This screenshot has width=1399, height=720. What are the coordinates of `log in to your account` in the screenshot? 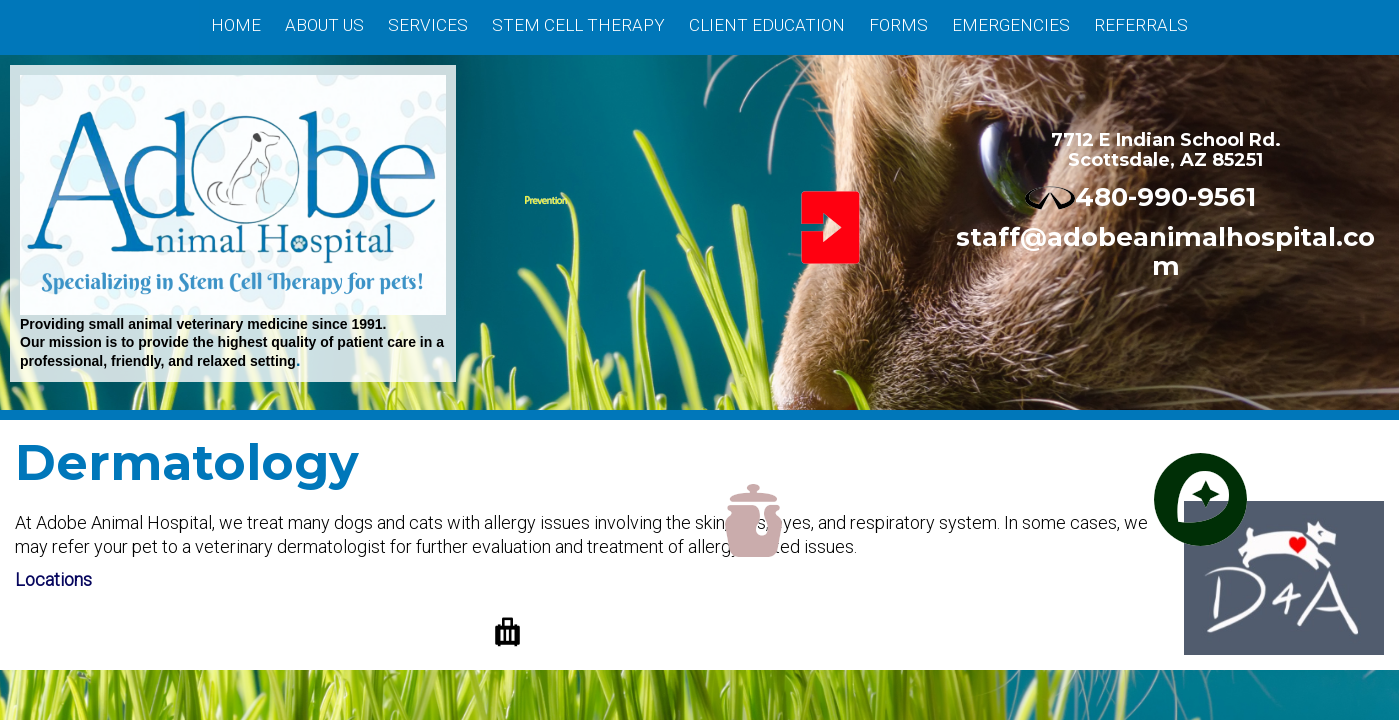 It's located at (830, 227).